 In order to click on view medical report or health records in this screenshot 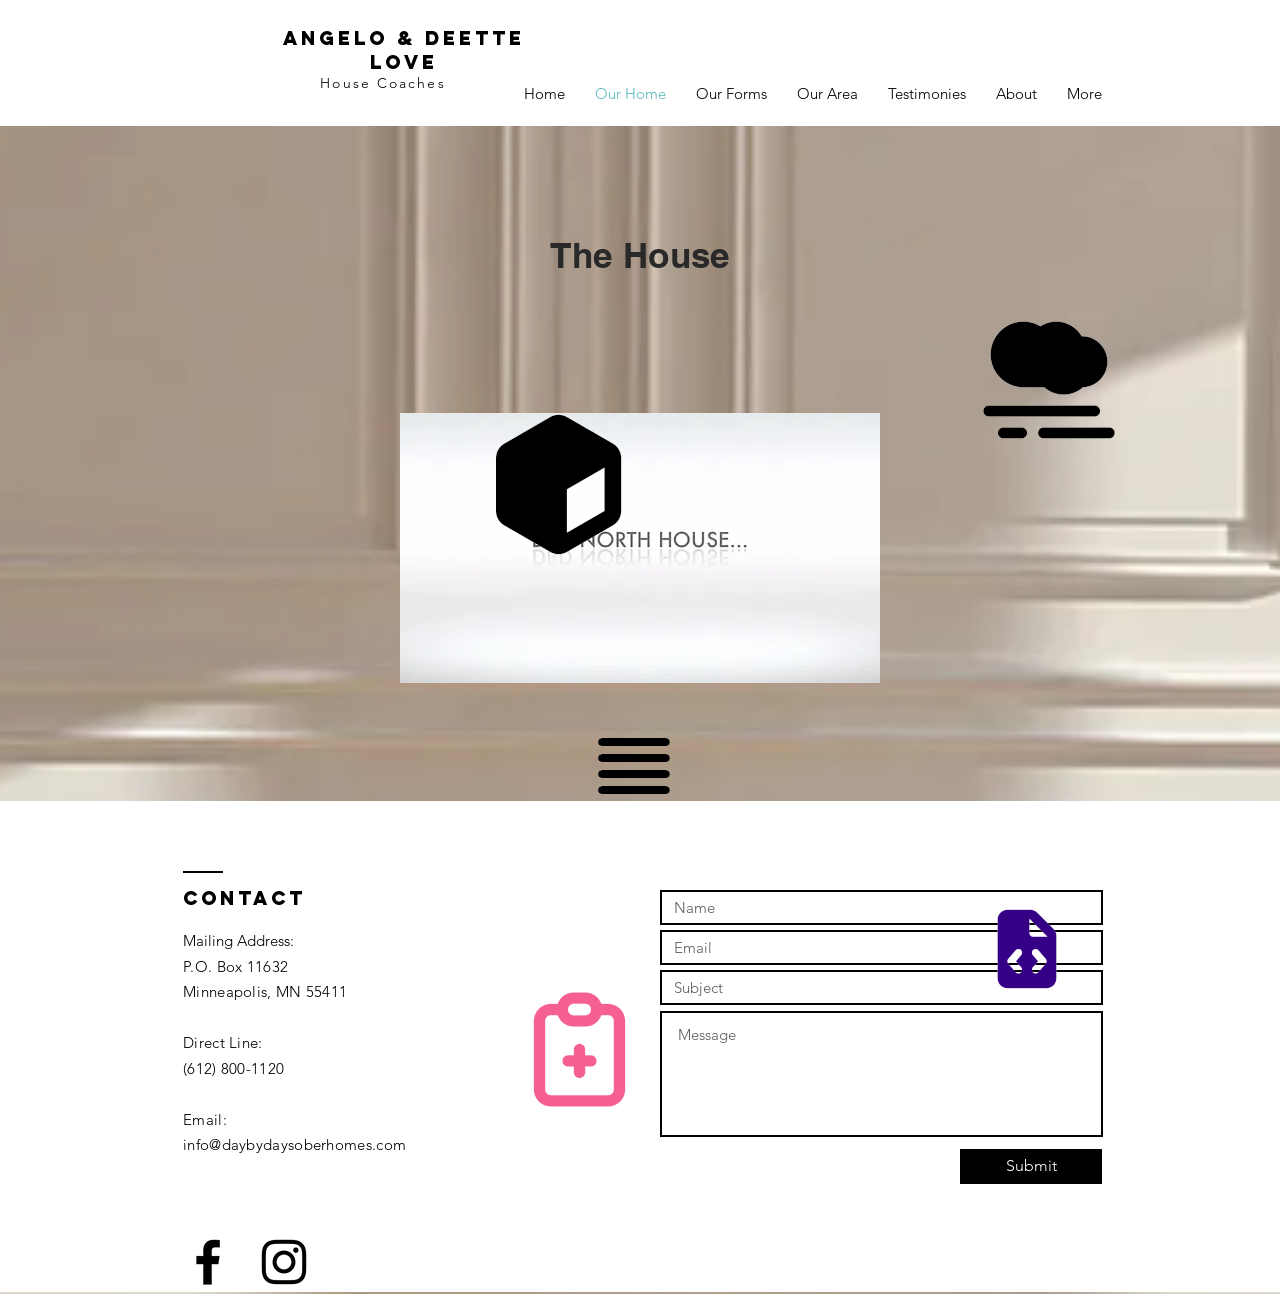, I will do `click(579, 1049)`.